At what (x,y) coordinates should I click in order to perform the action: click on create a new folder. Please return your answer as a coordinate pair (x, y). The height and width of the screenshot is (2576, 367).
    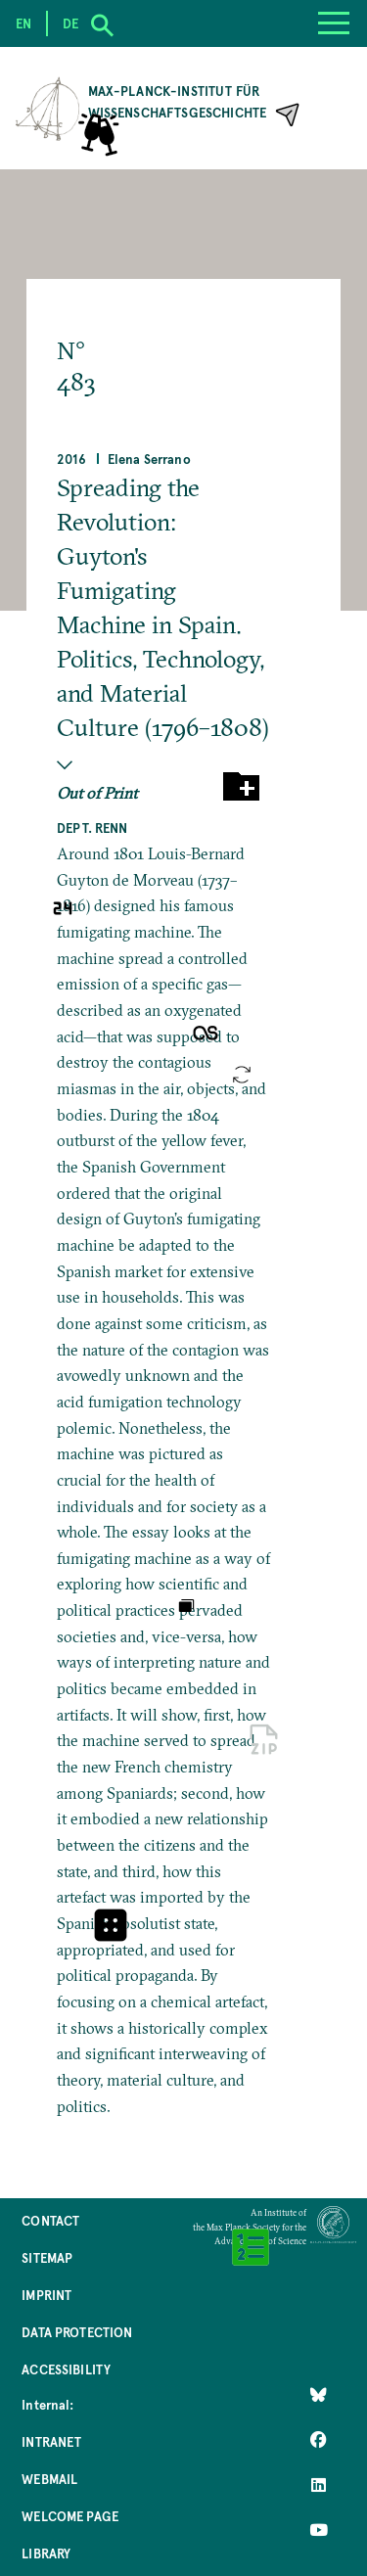
    Looking at the image, I should click on (241, 786).